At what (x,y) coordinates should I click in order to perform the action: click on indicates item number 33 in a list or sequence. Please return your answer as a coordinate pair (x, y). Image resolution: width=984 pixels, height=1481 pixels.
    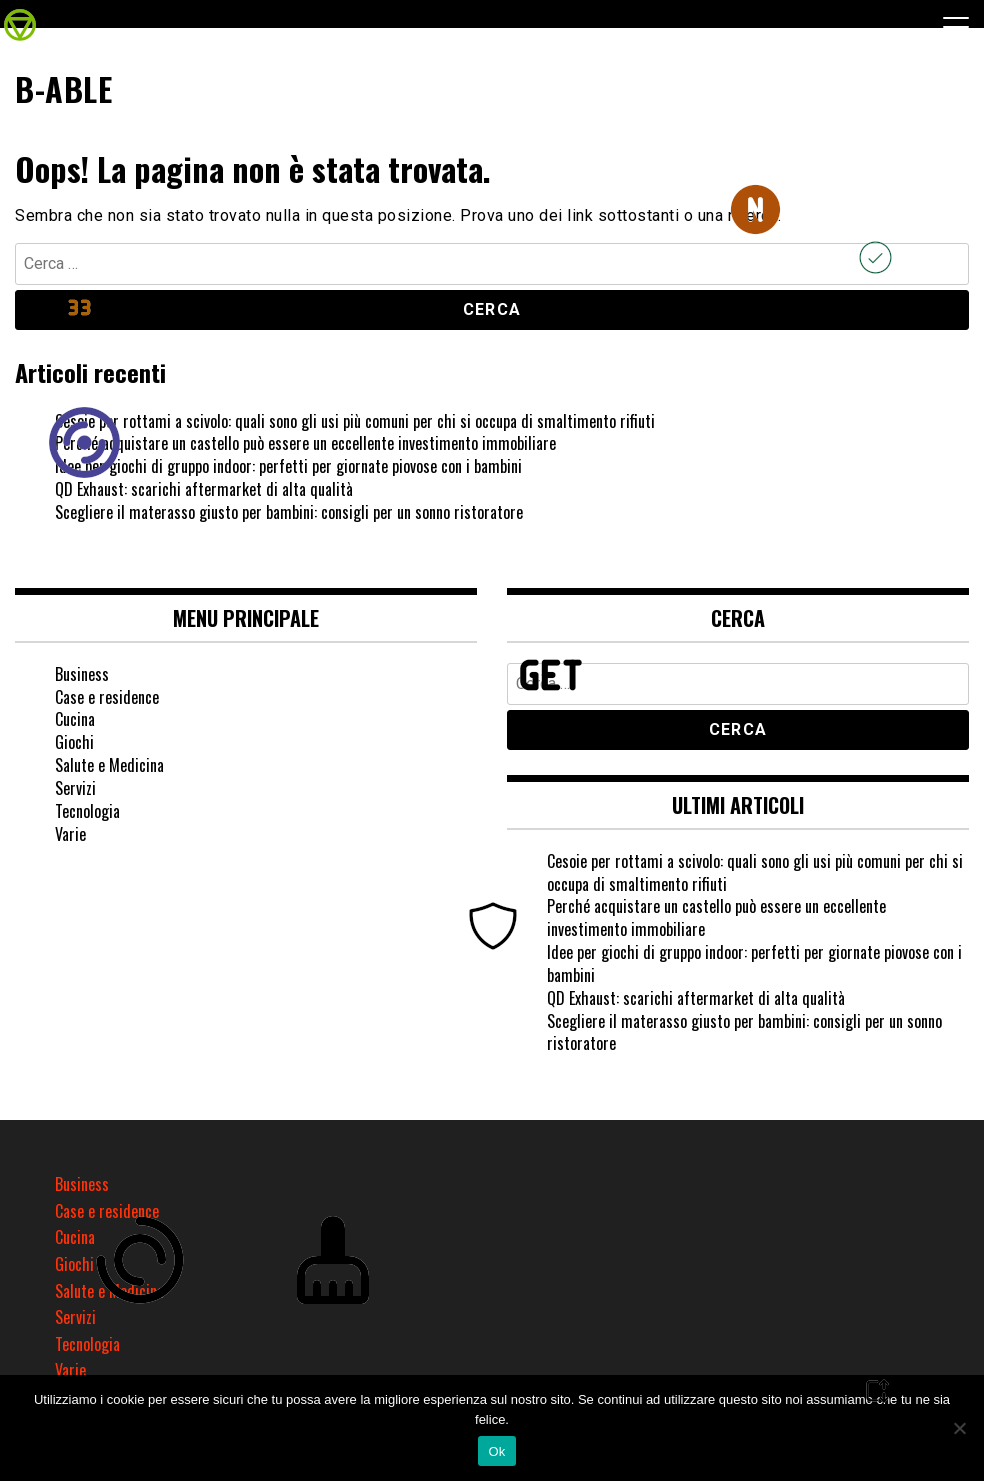
    Looking at the image, I should click on (79, 307).